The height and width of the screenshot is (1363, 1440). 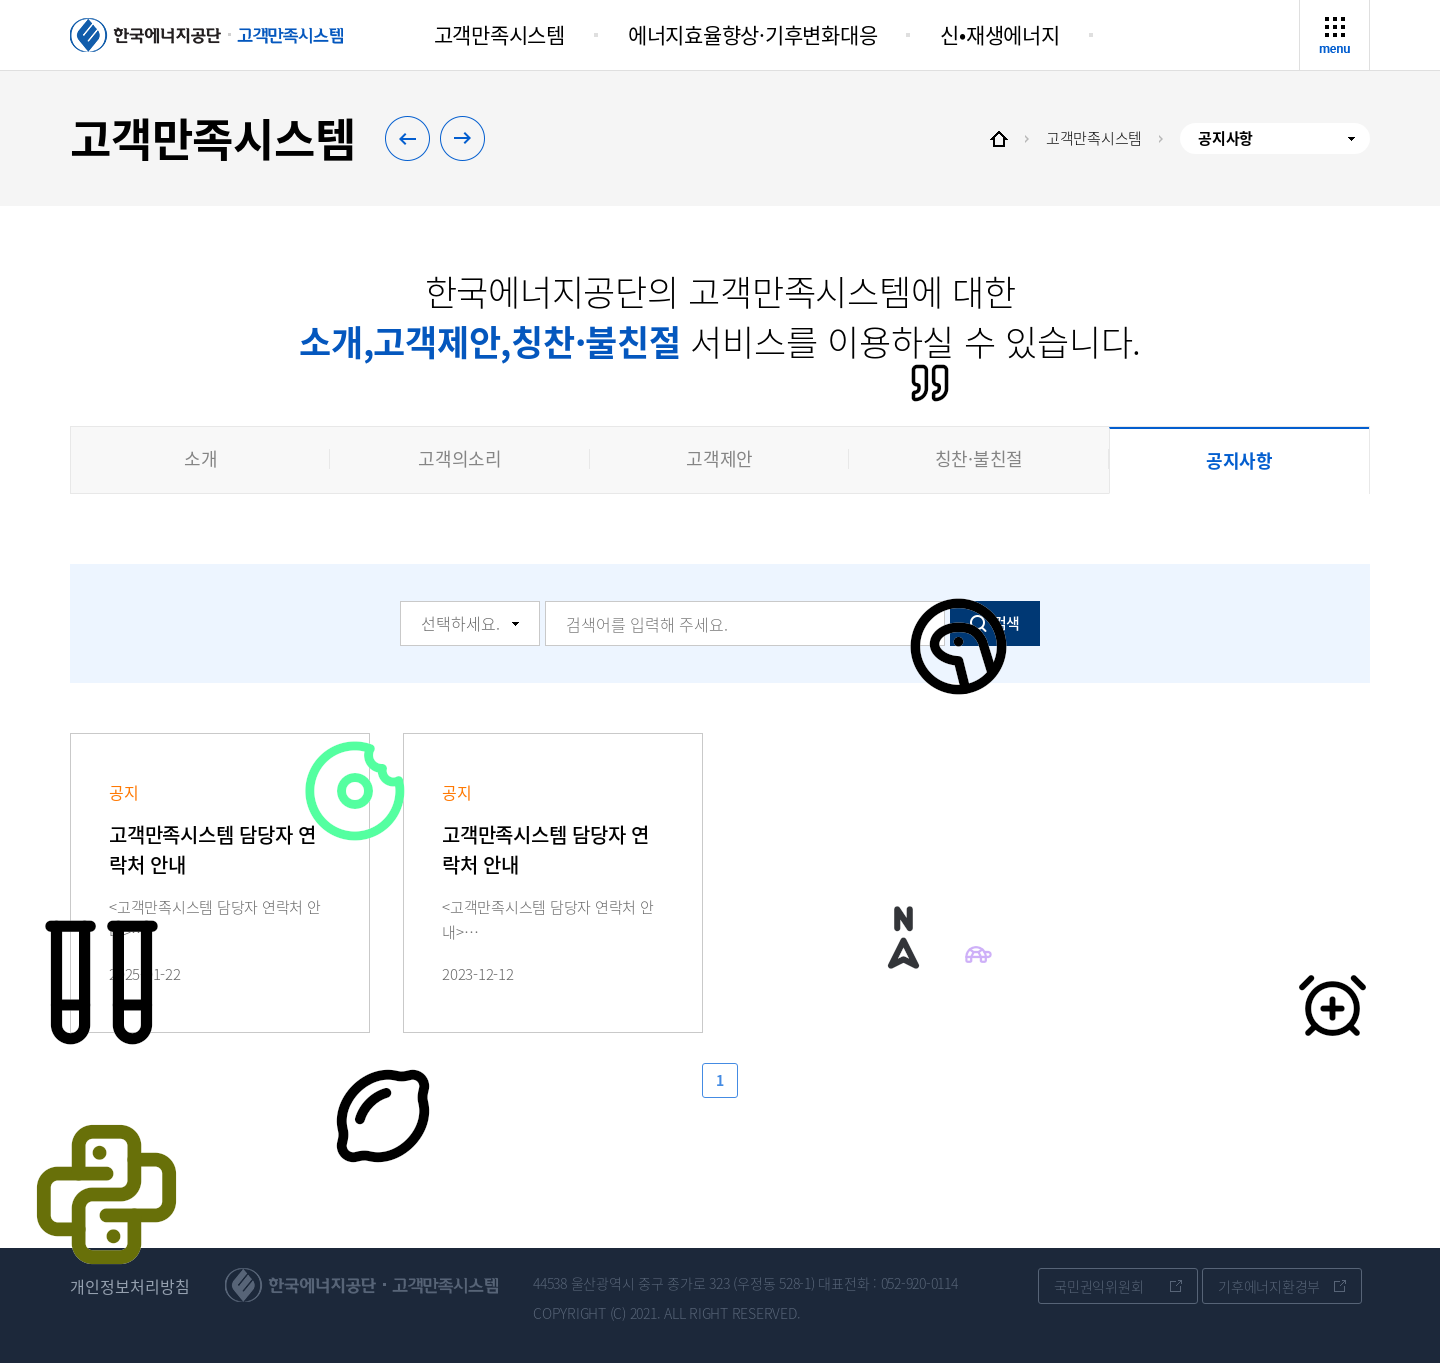 I want to click on add a new alarm, so click(x=1332, y=1005).